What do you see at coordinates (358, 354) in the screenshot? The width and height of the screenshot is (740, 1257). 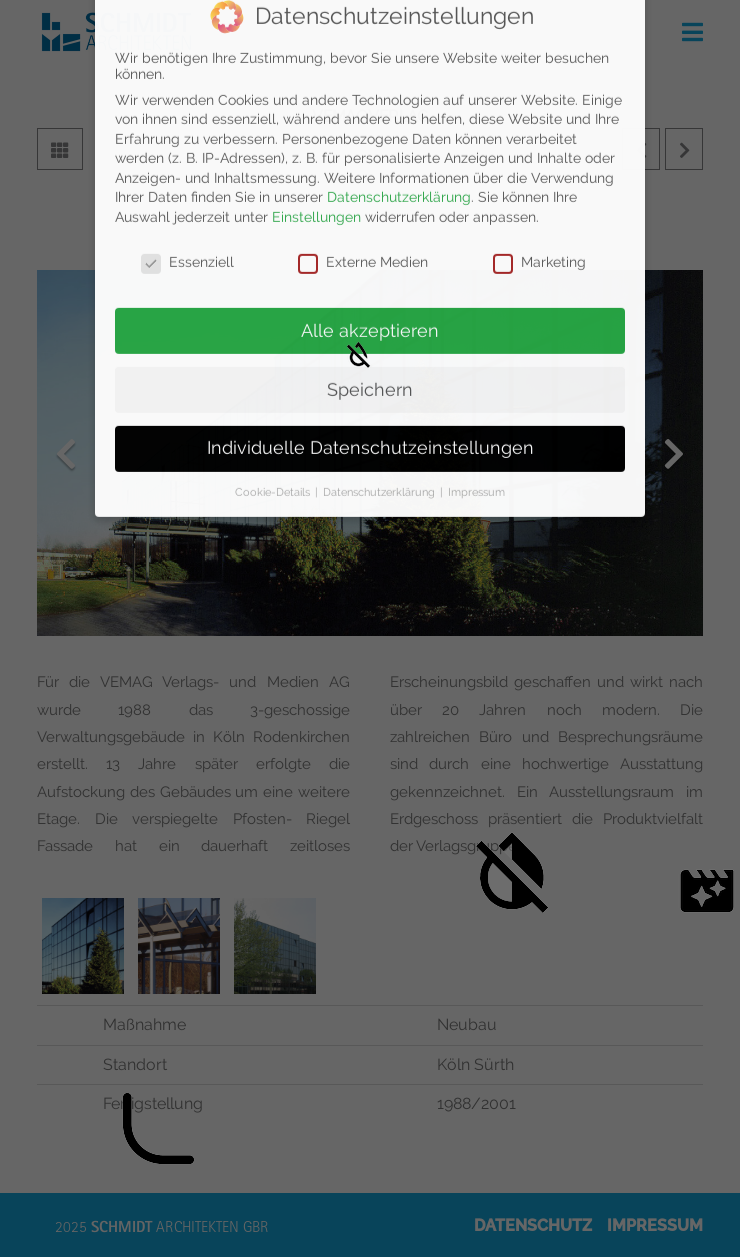 I see `reset or clear text color formatting` at bounding box center [358, 354].